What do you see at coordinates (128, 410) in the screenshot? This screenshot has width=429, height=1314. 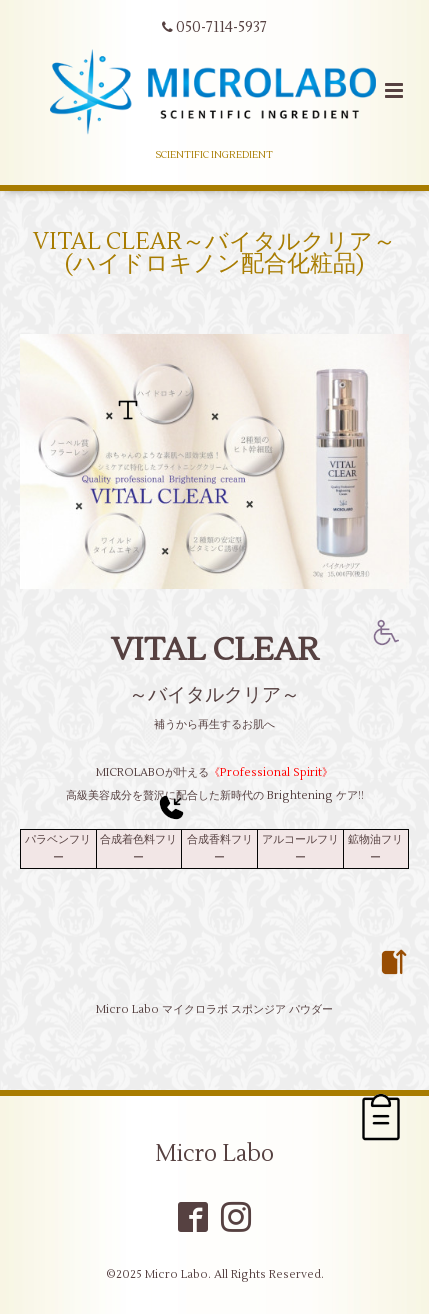 I see `format text or access text styling options` at bounding box center [128, 410].